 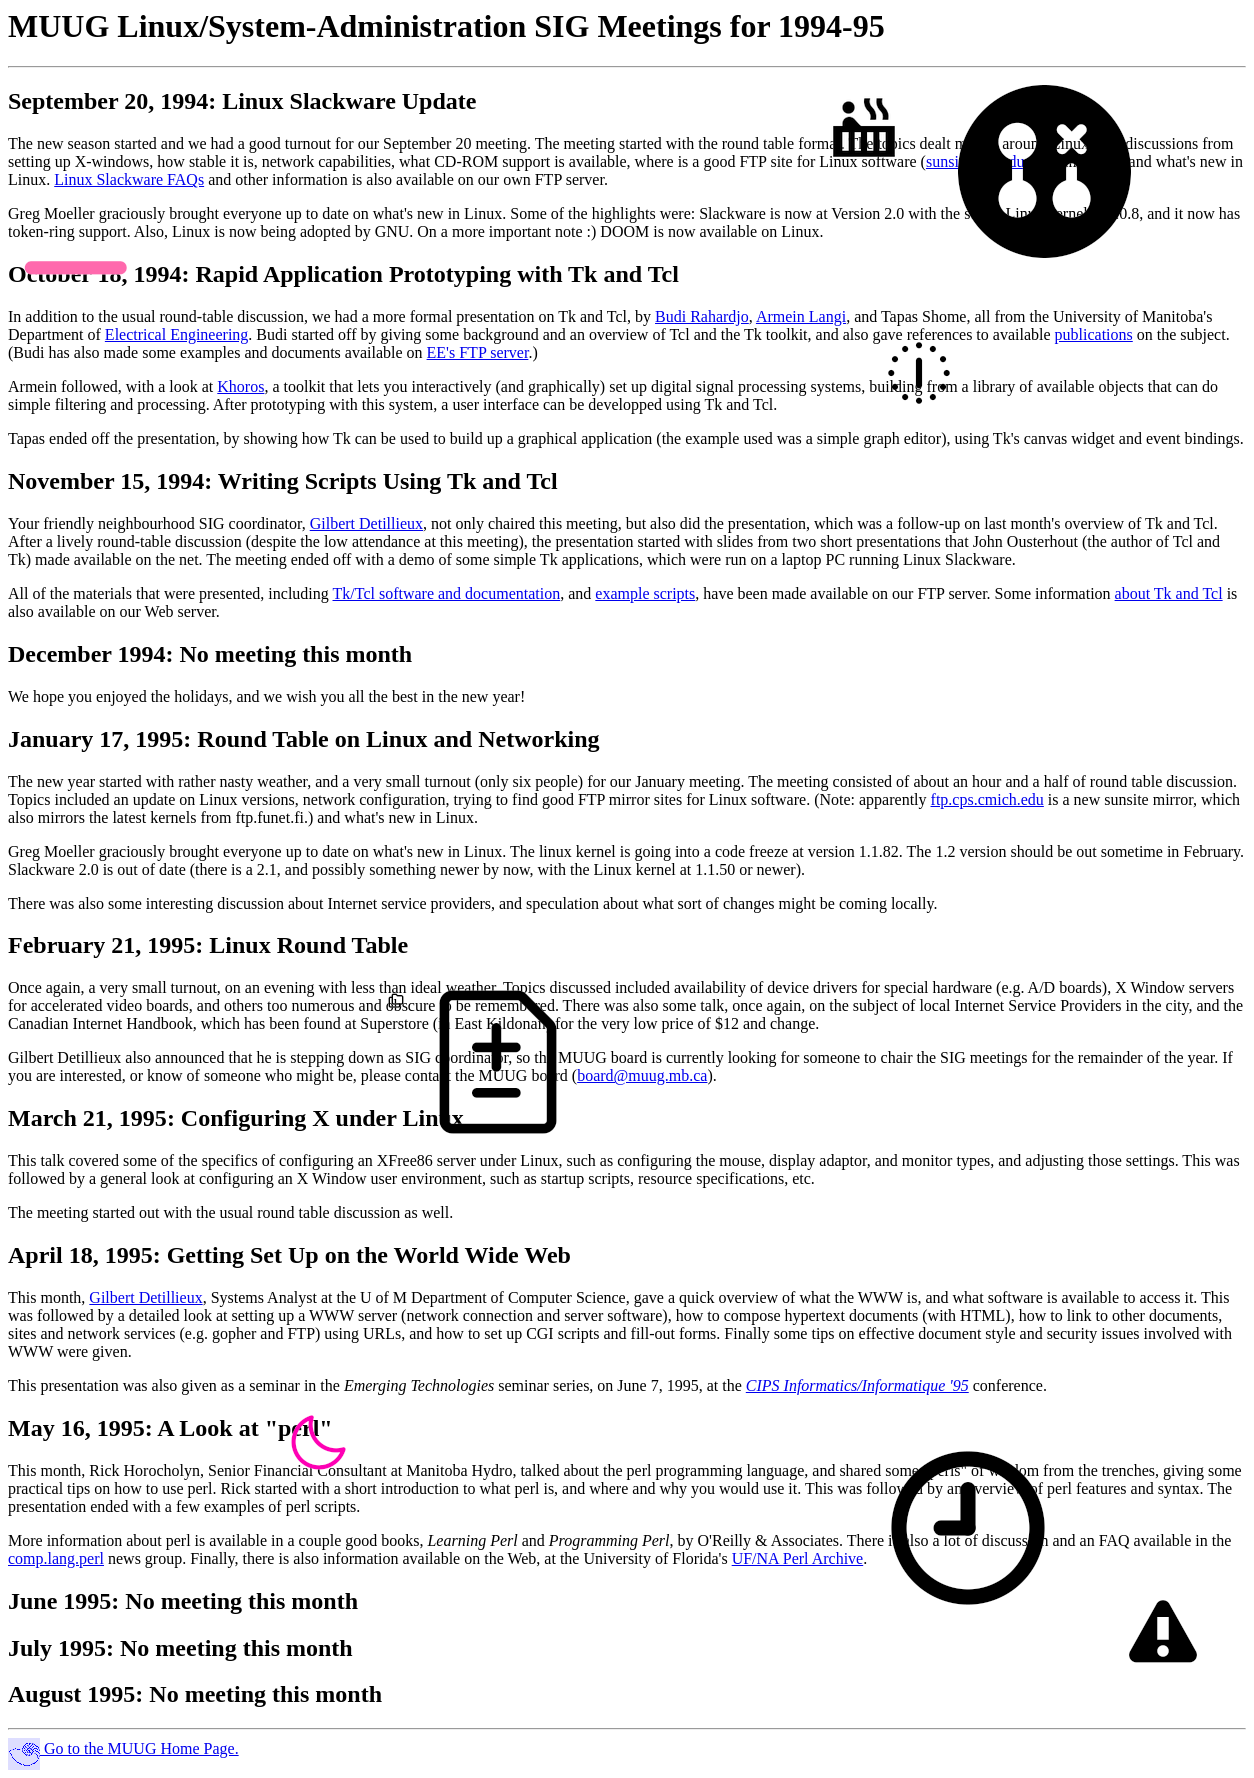 What do you see at coordinates (919, 373) in the screenshot?
I see `view additional information or details` at bounding box center [919, 373].